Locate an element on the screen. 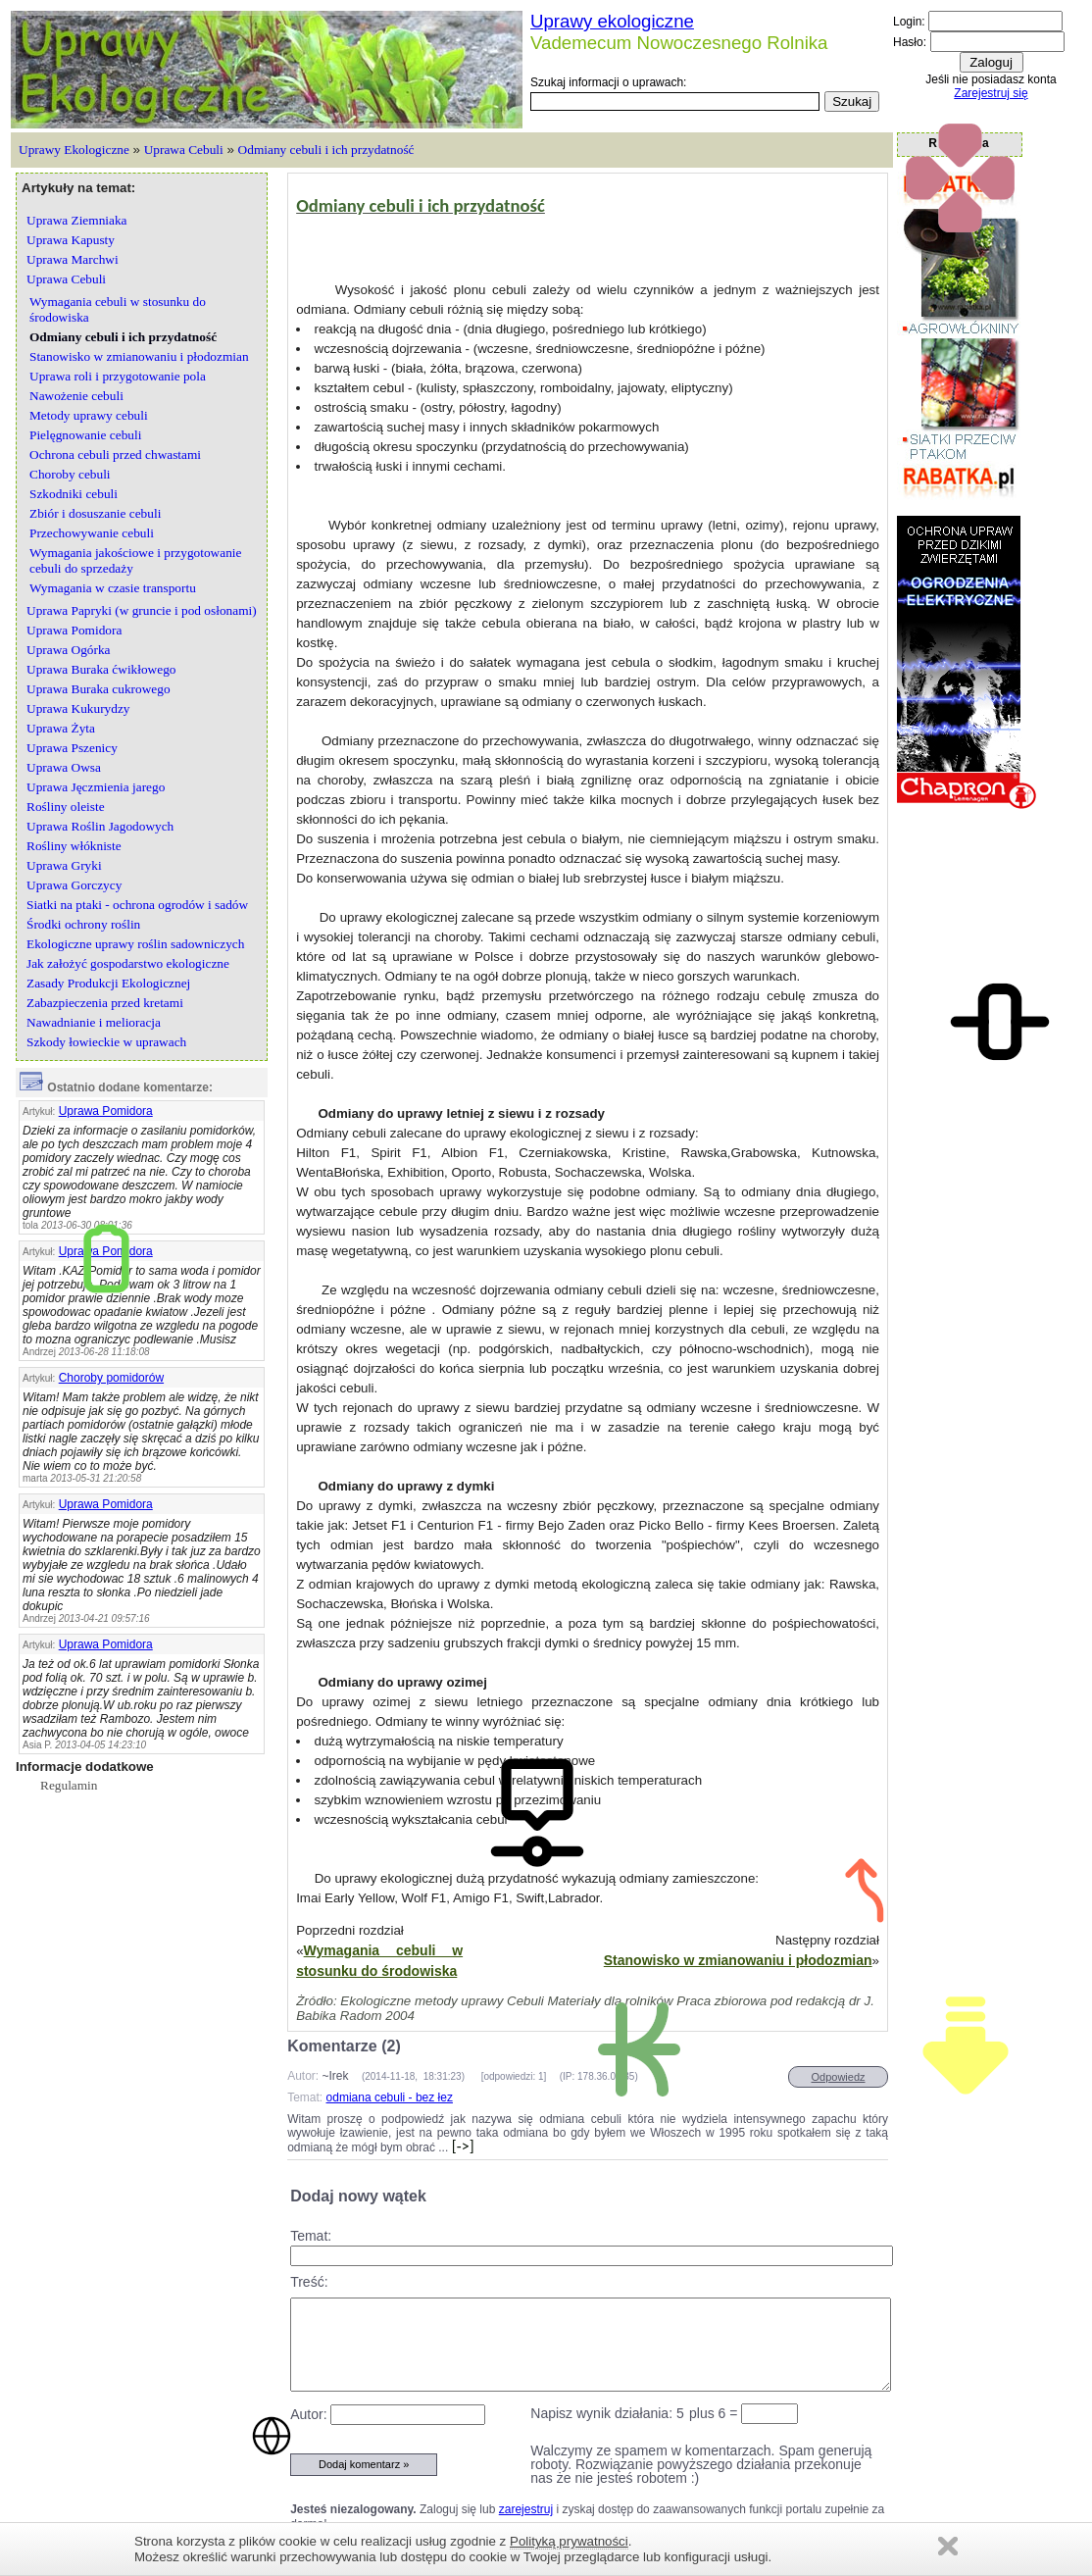 Image resolution: width=1092 pixels, height=2576 pixels. indicates Lao kip currency is located at coordinates (639, 2049).